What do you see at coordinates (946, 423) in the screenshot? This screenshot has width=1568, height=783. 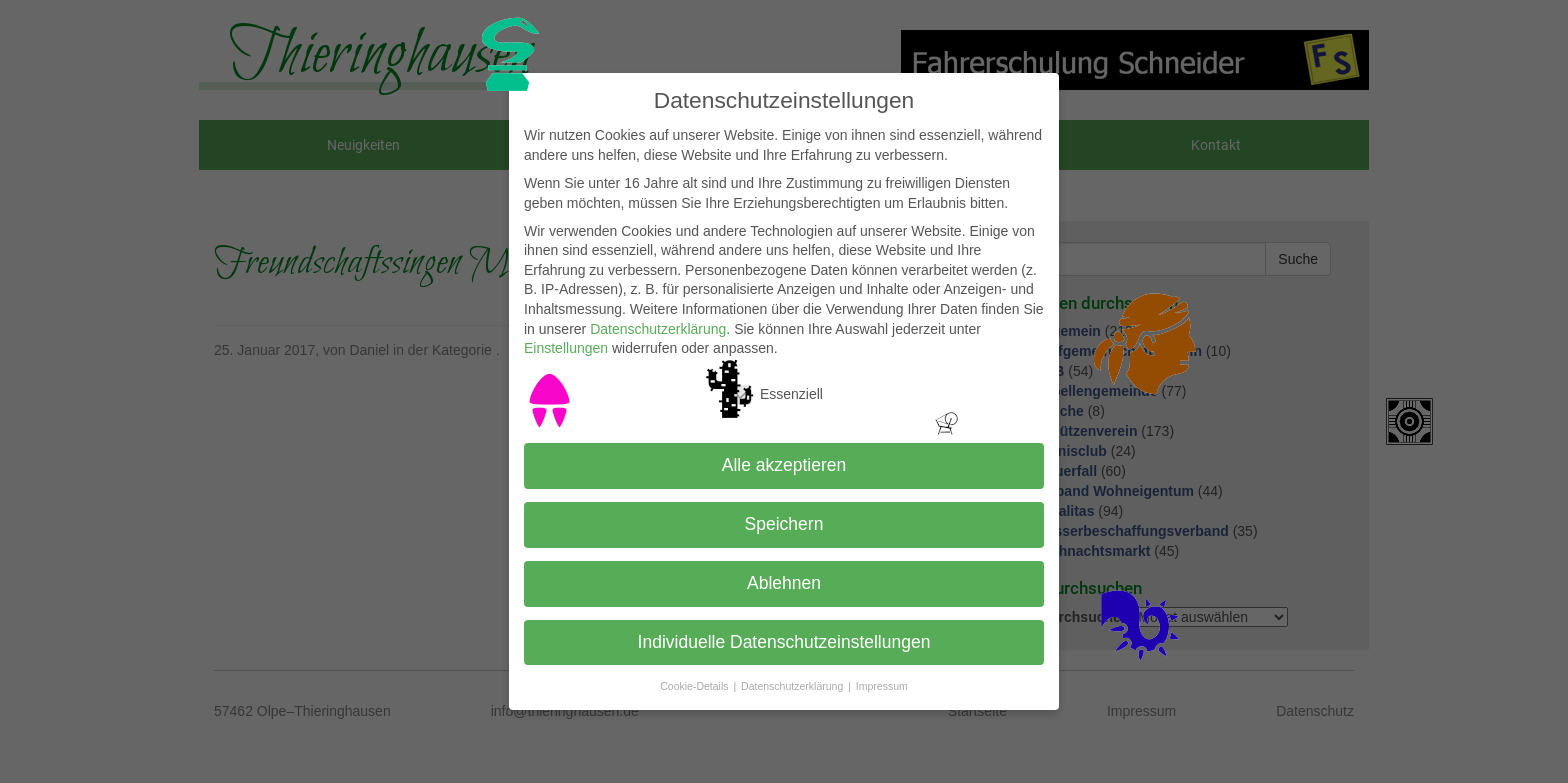 I see `spinning wheel crafting or fiber arts activity` at bounding box center [946, 423].